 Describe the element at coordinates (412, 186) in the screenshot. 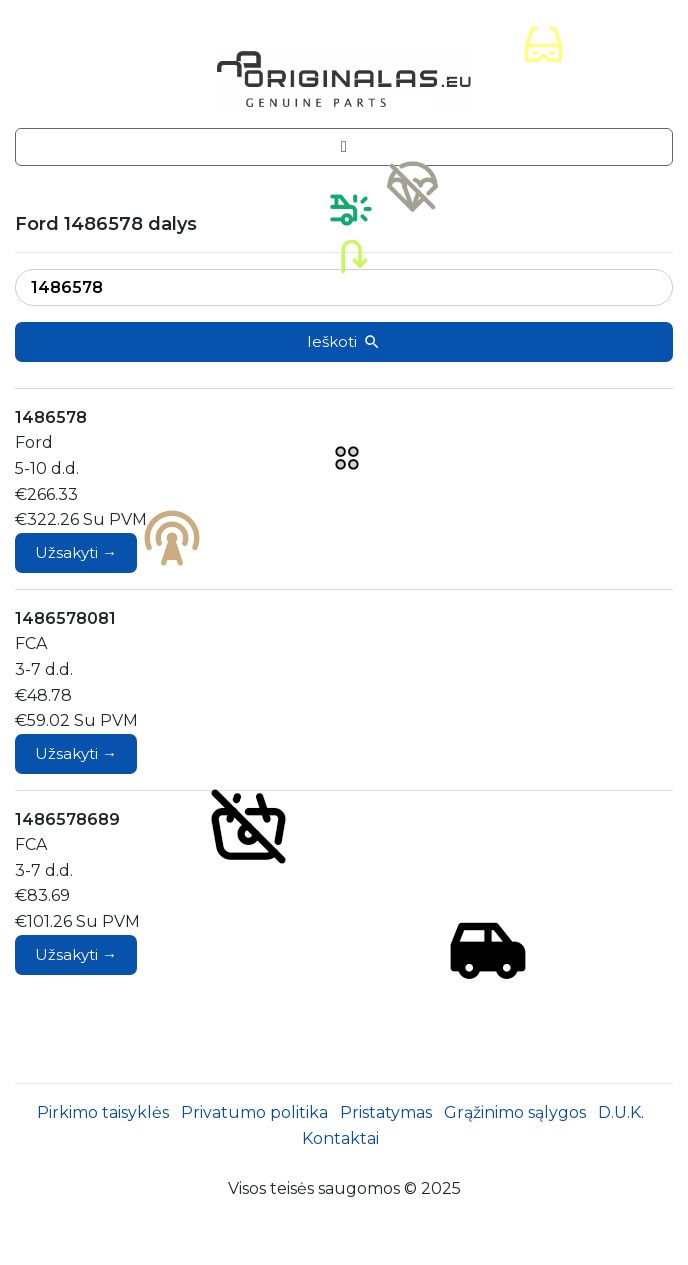

I see `parachute deployment disabled` at that location.